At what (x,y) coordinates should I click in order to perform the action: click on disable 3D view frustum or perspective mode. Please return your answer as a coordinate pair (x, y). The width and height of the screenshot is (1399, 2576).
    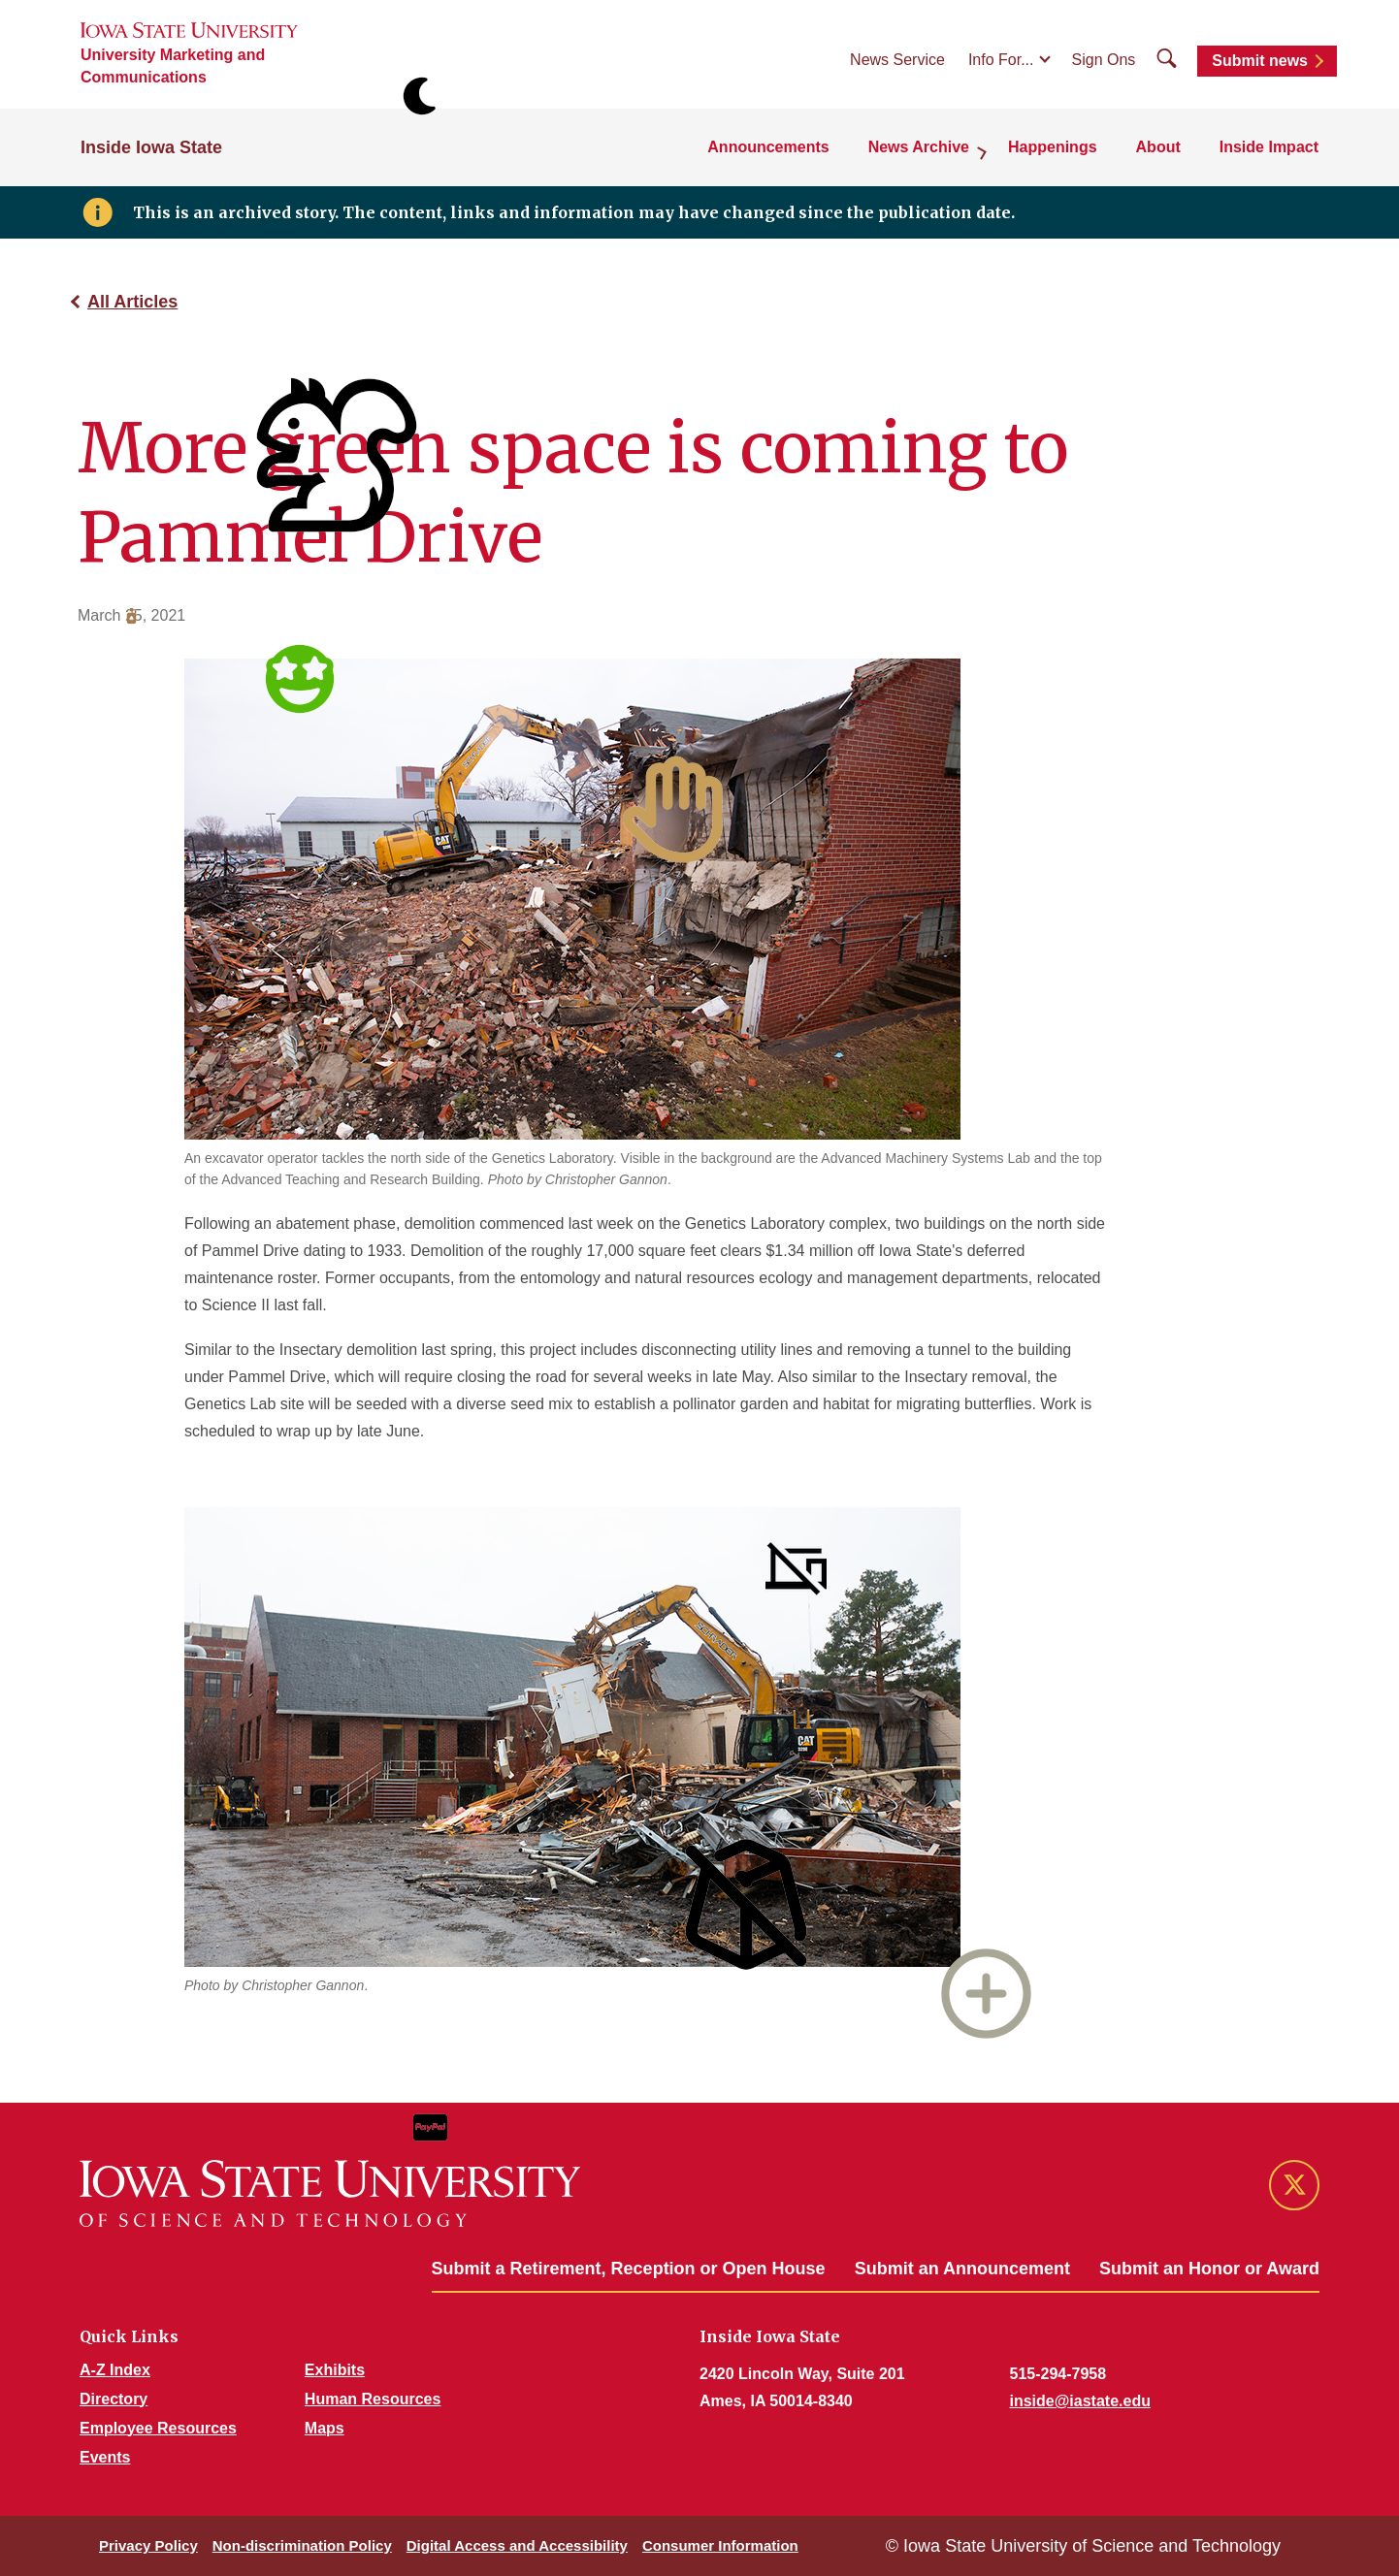
    Looking at the image, I should click on (746, 1906).